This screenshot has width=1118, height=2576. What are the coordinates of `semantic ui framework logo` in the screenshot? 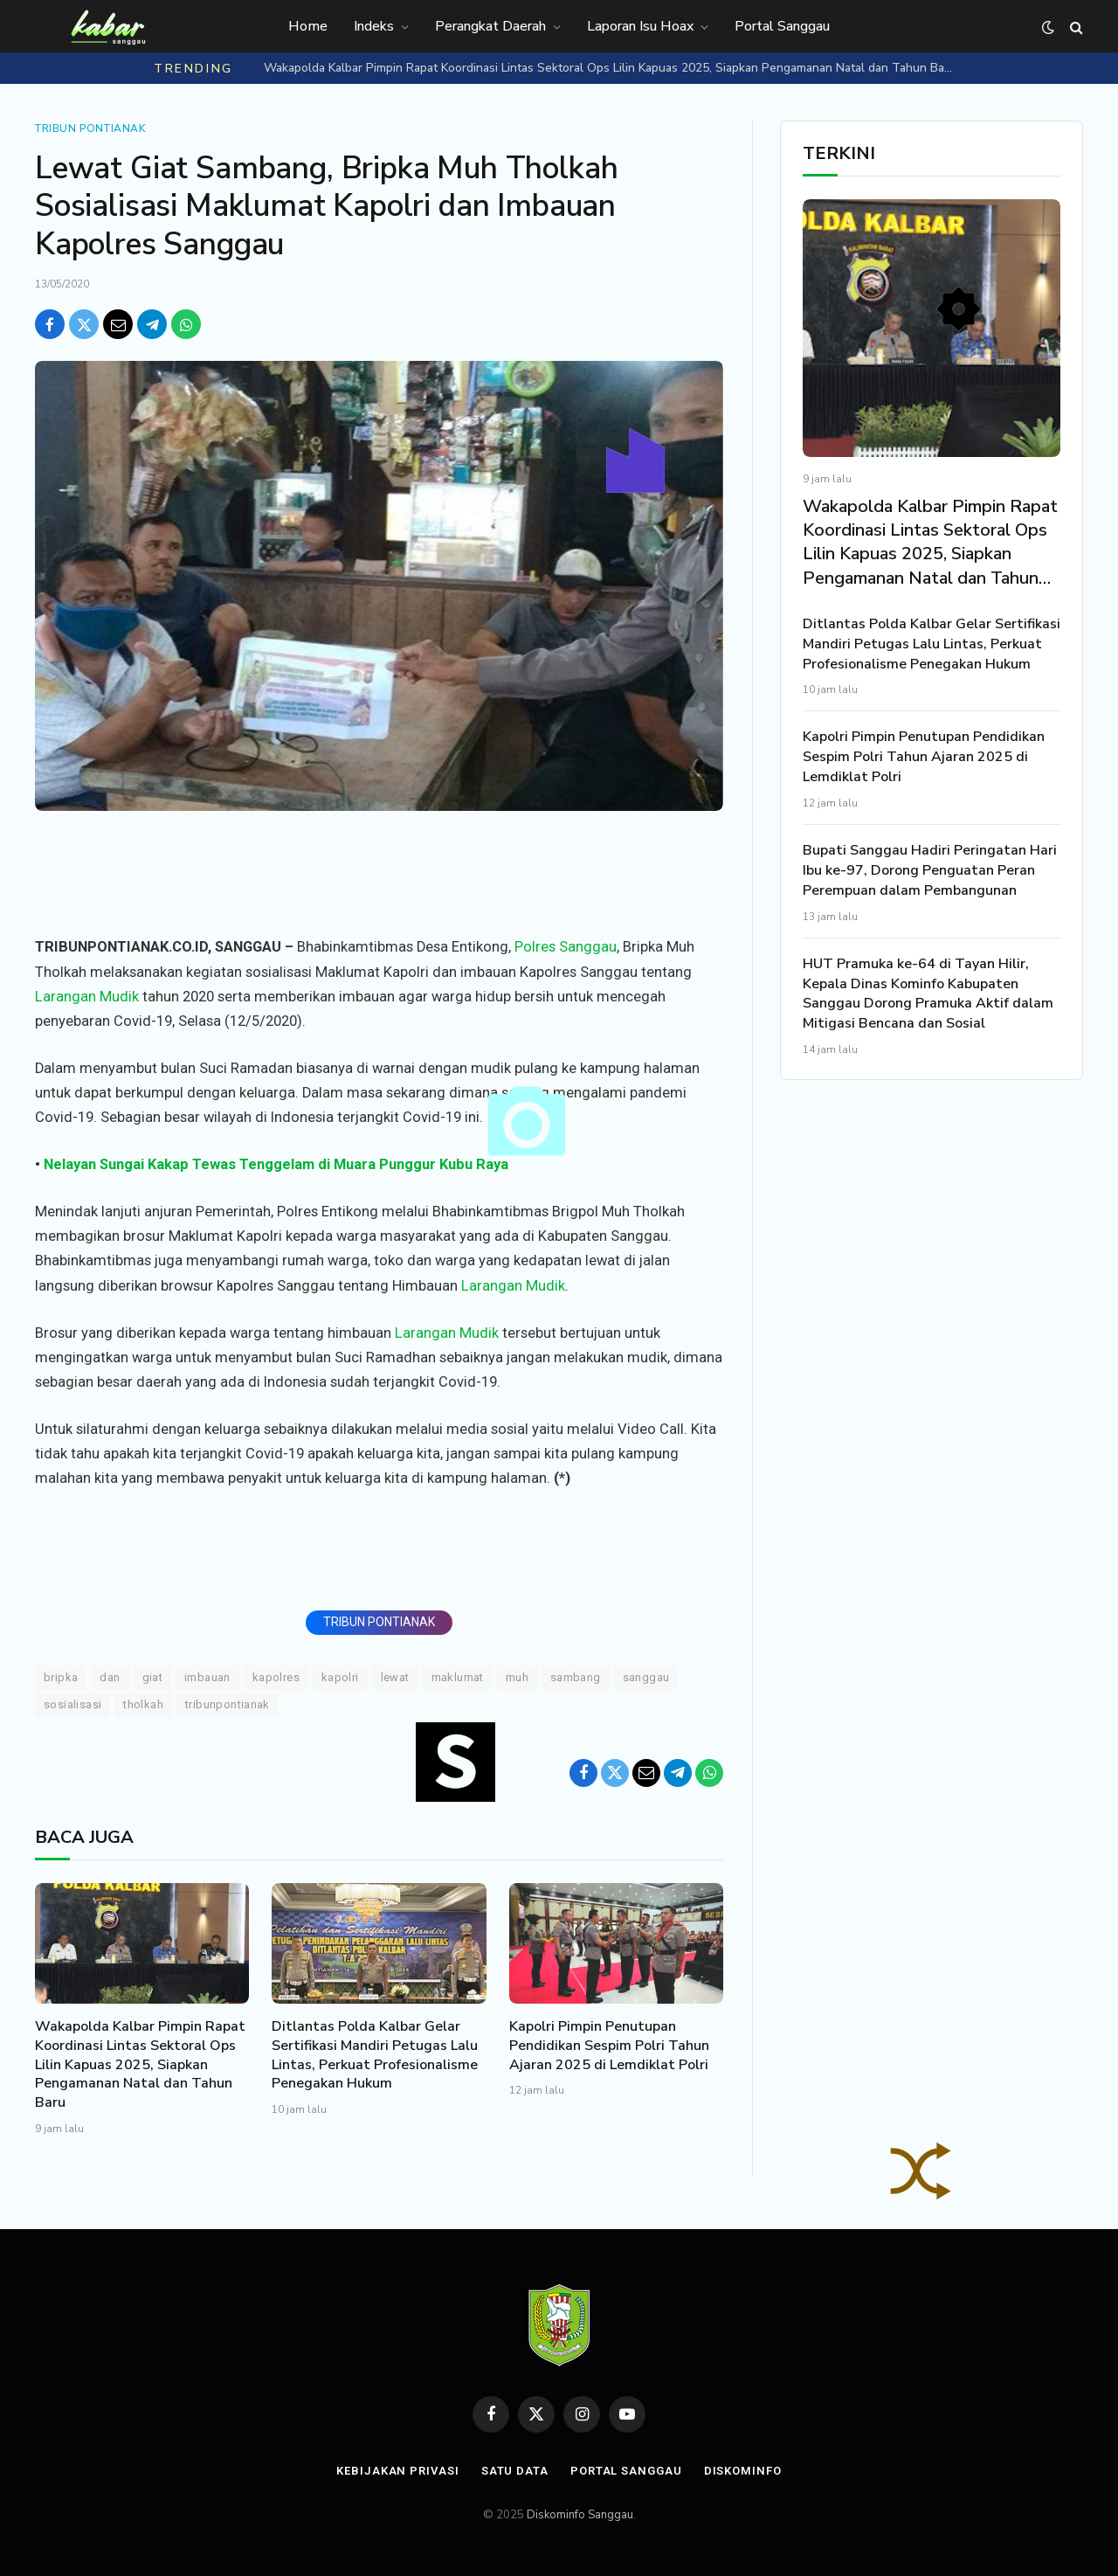 It's located at (455, 1762).